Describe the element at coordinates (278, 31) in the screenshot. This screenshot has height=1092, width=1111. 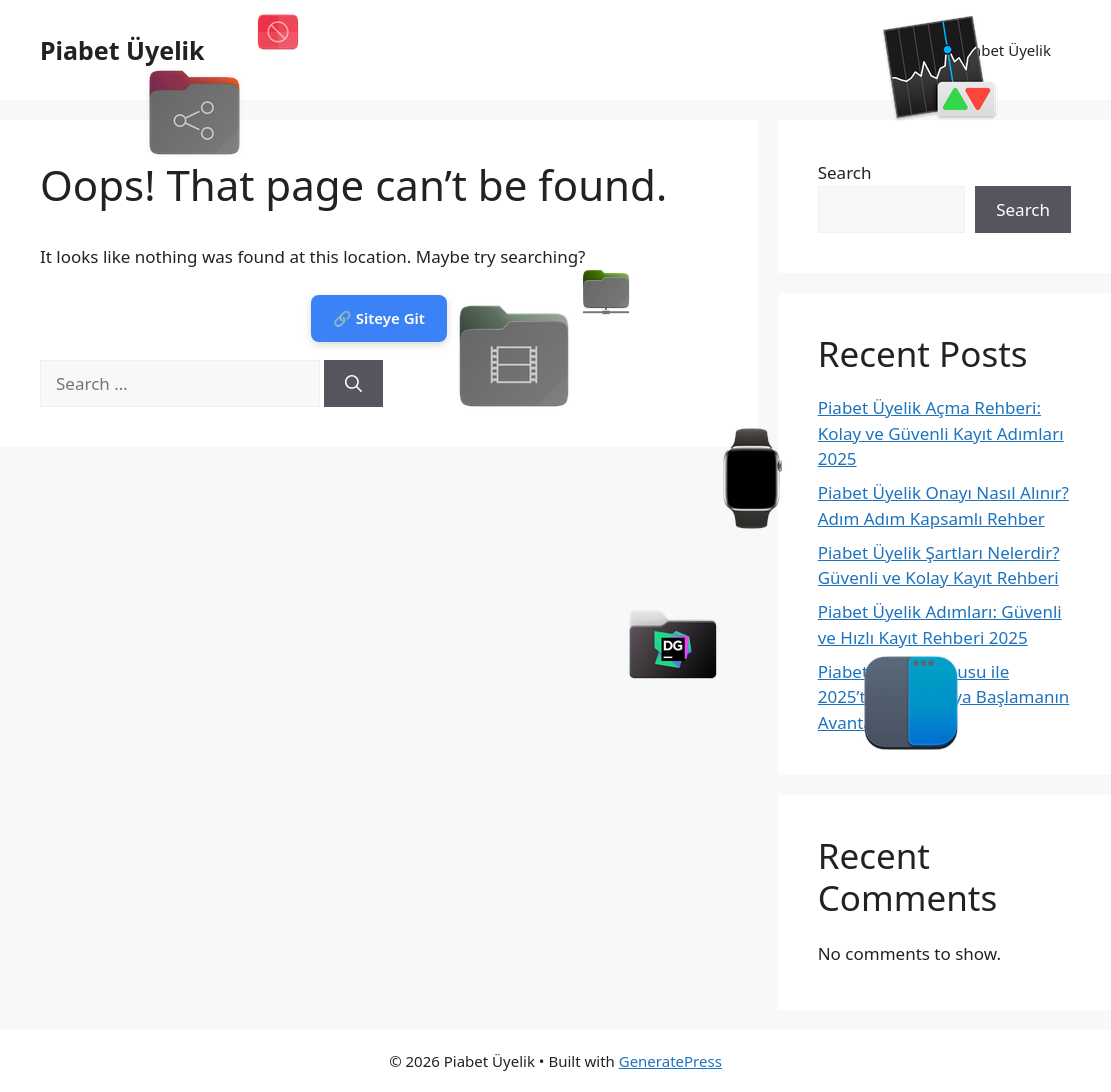
I see `indicates image failed to load` at that location.